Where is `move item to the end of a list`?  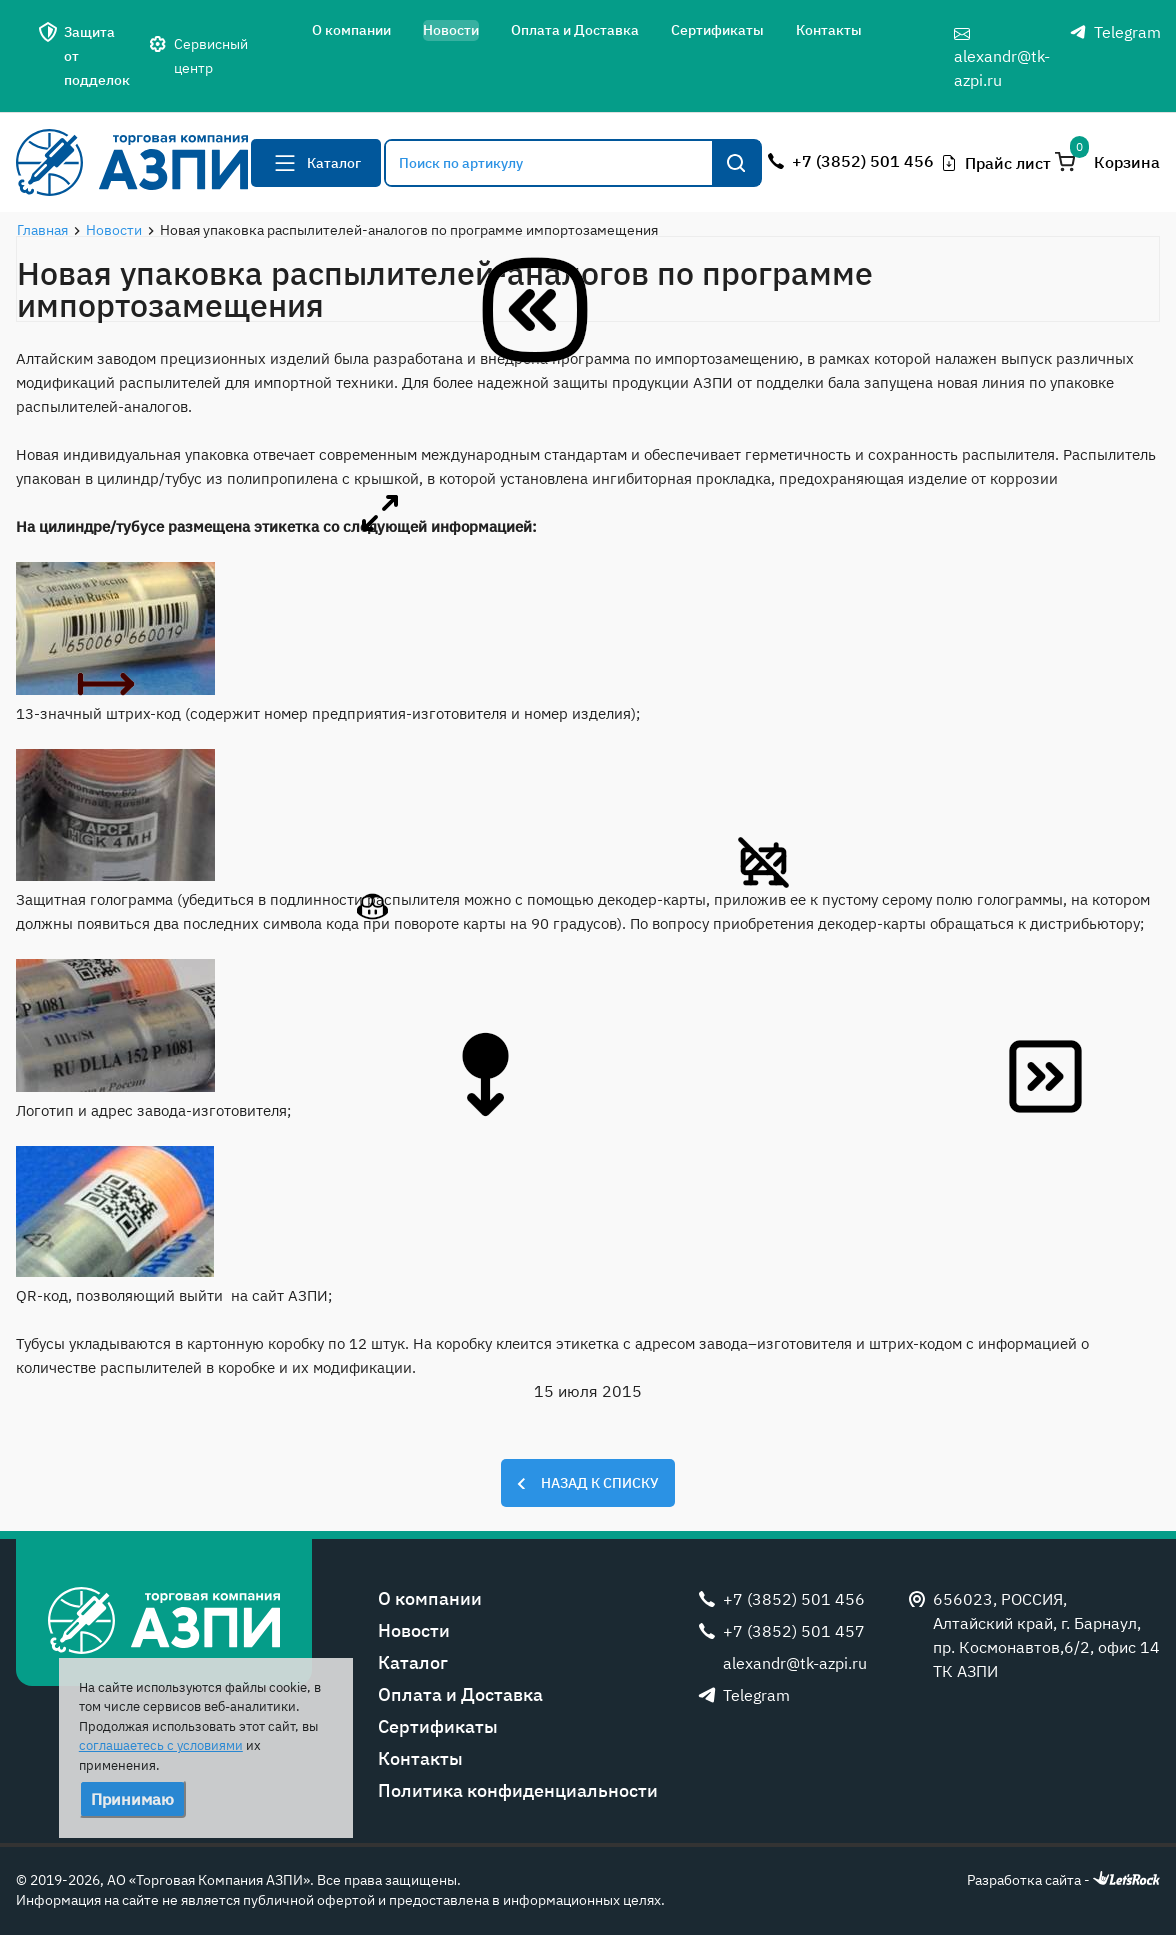
move item to the end of a list is located at coordinates (106, 684).